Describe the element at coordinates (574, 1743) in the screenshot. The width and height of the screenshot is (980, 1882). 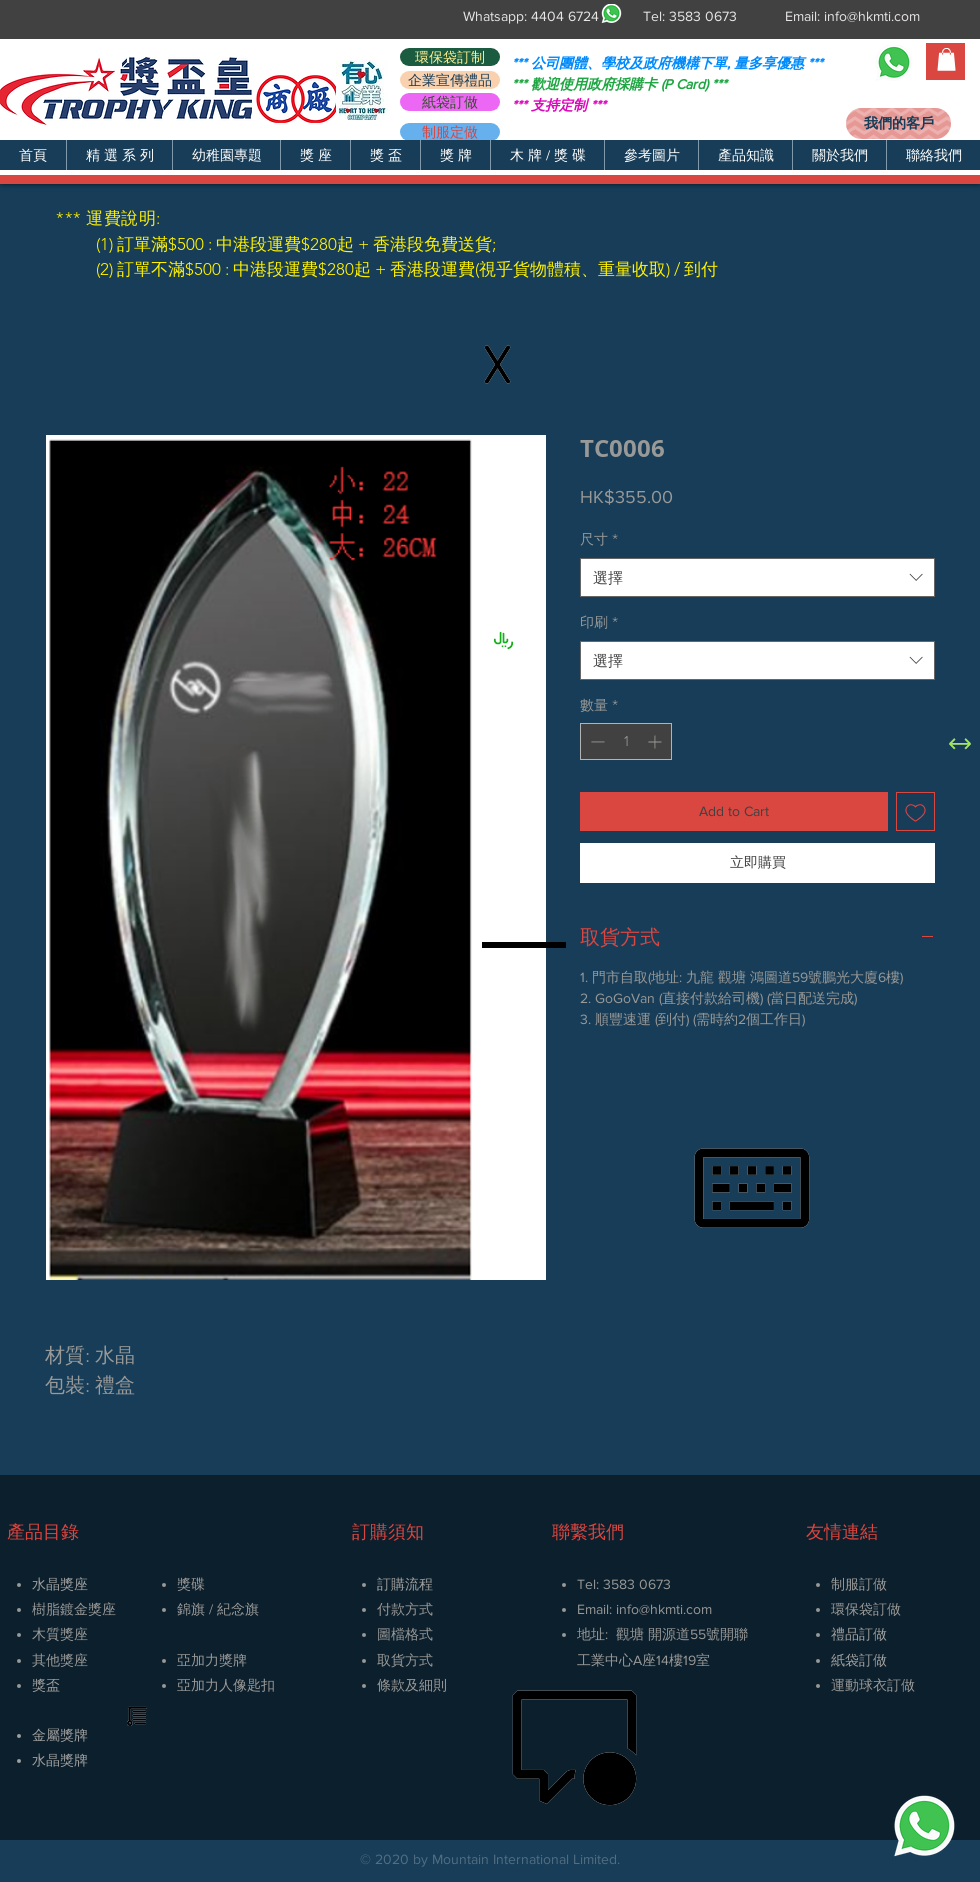
I see `view unresolved comments` at that location.